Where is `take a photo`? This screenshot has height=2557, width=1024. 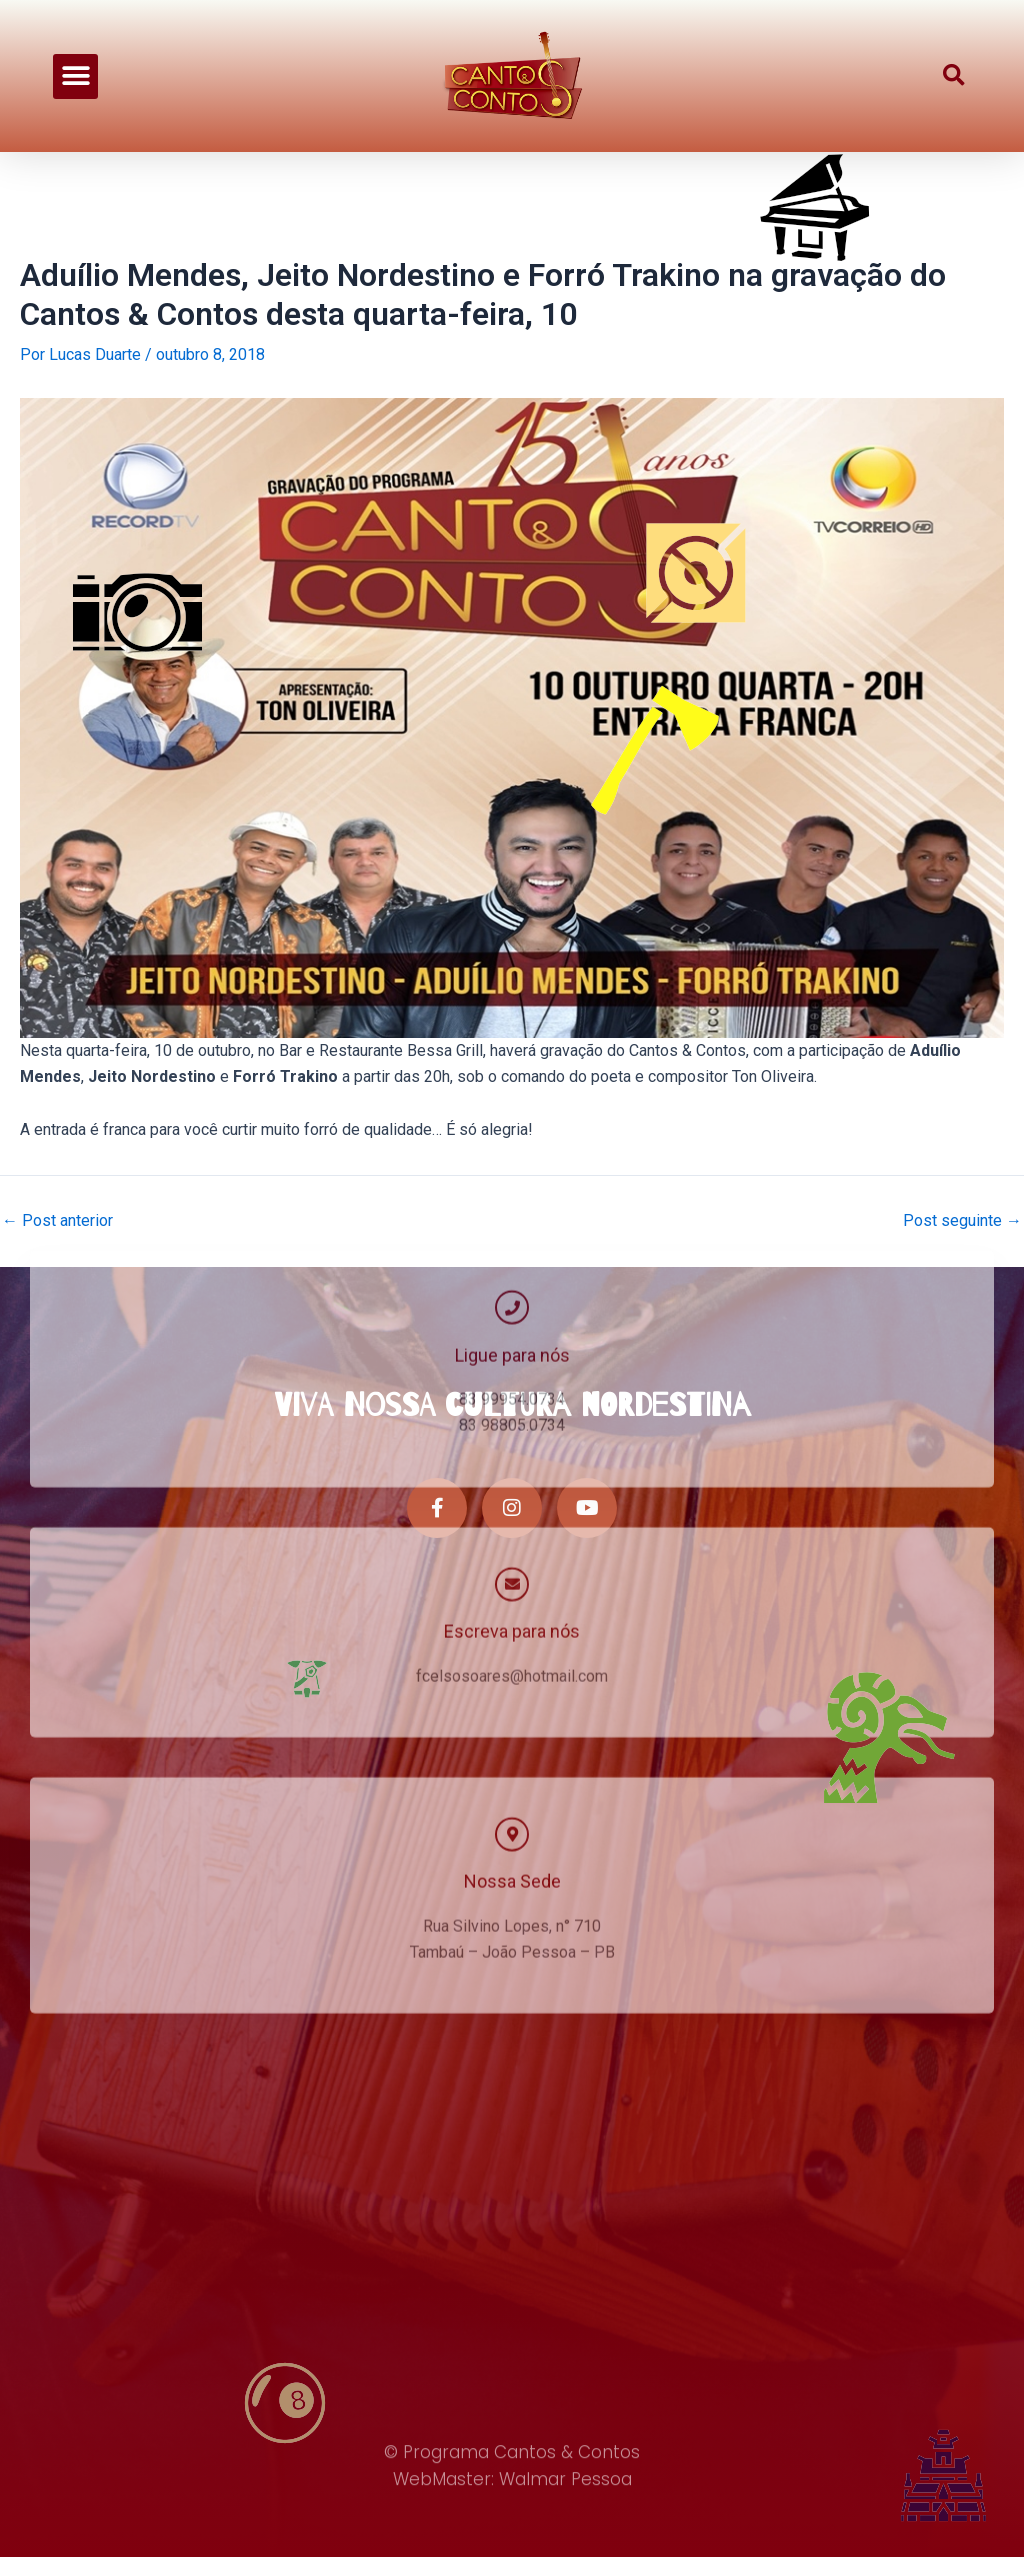 take a photo is located at coordinates (137, 612).